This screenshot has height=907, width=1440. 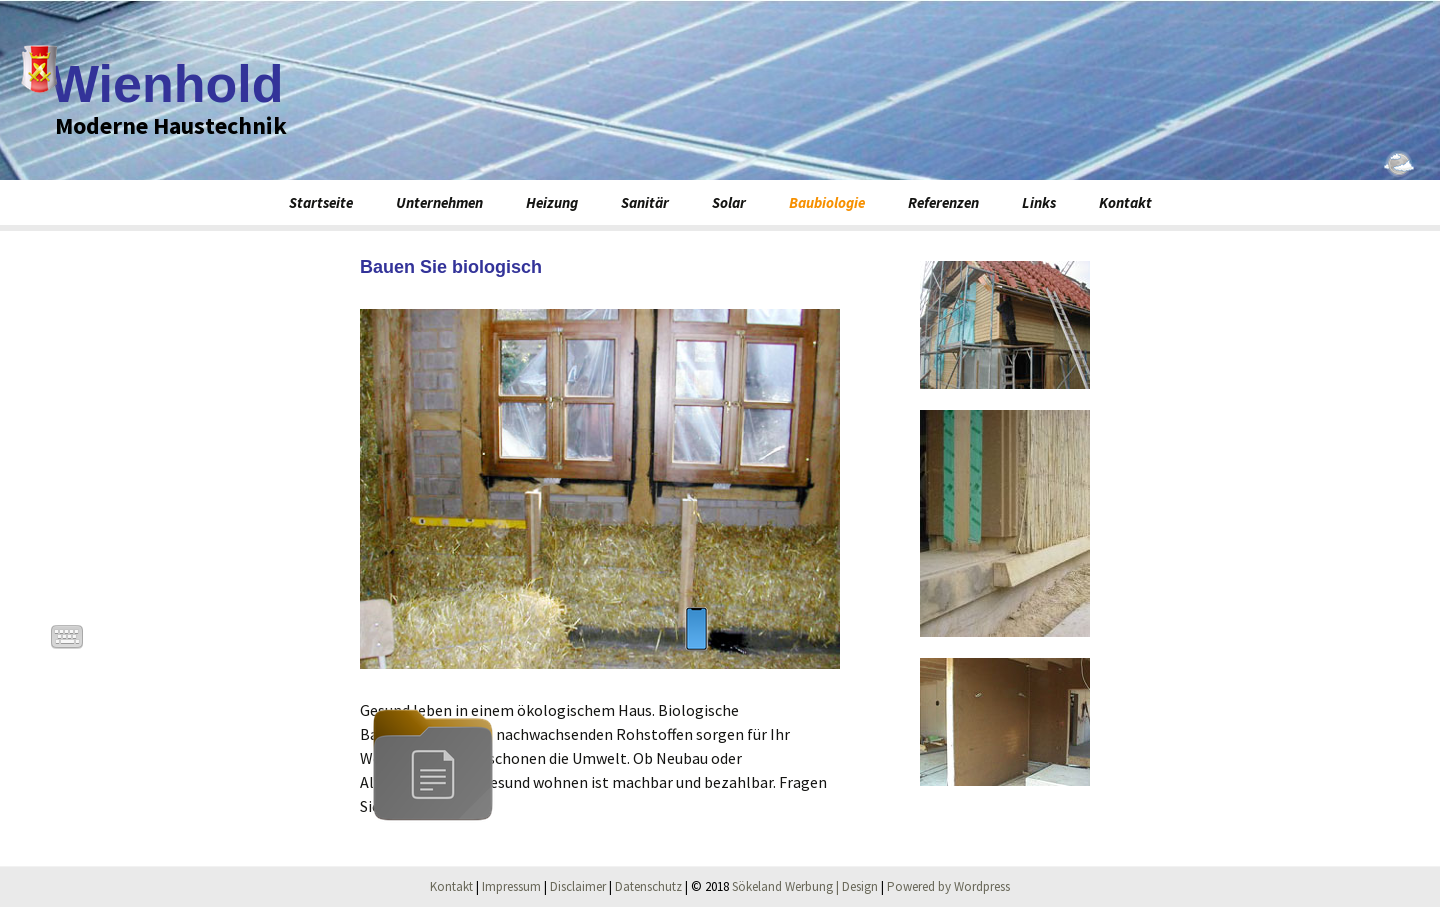 What do you see at coordinates (696, 629) in the screenshot?
I see `iPhone XR device icon` at bounding box center [696, 629].